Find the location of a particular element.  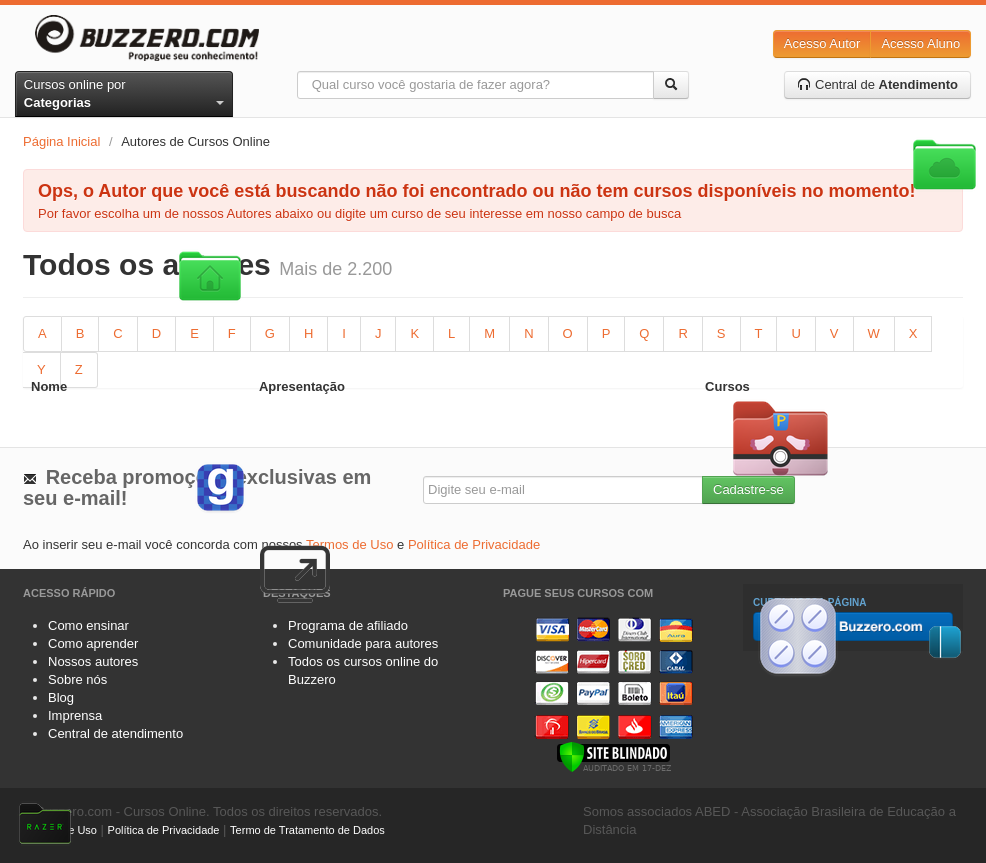

open shotcut video editor is located at coordinates (945, 642).